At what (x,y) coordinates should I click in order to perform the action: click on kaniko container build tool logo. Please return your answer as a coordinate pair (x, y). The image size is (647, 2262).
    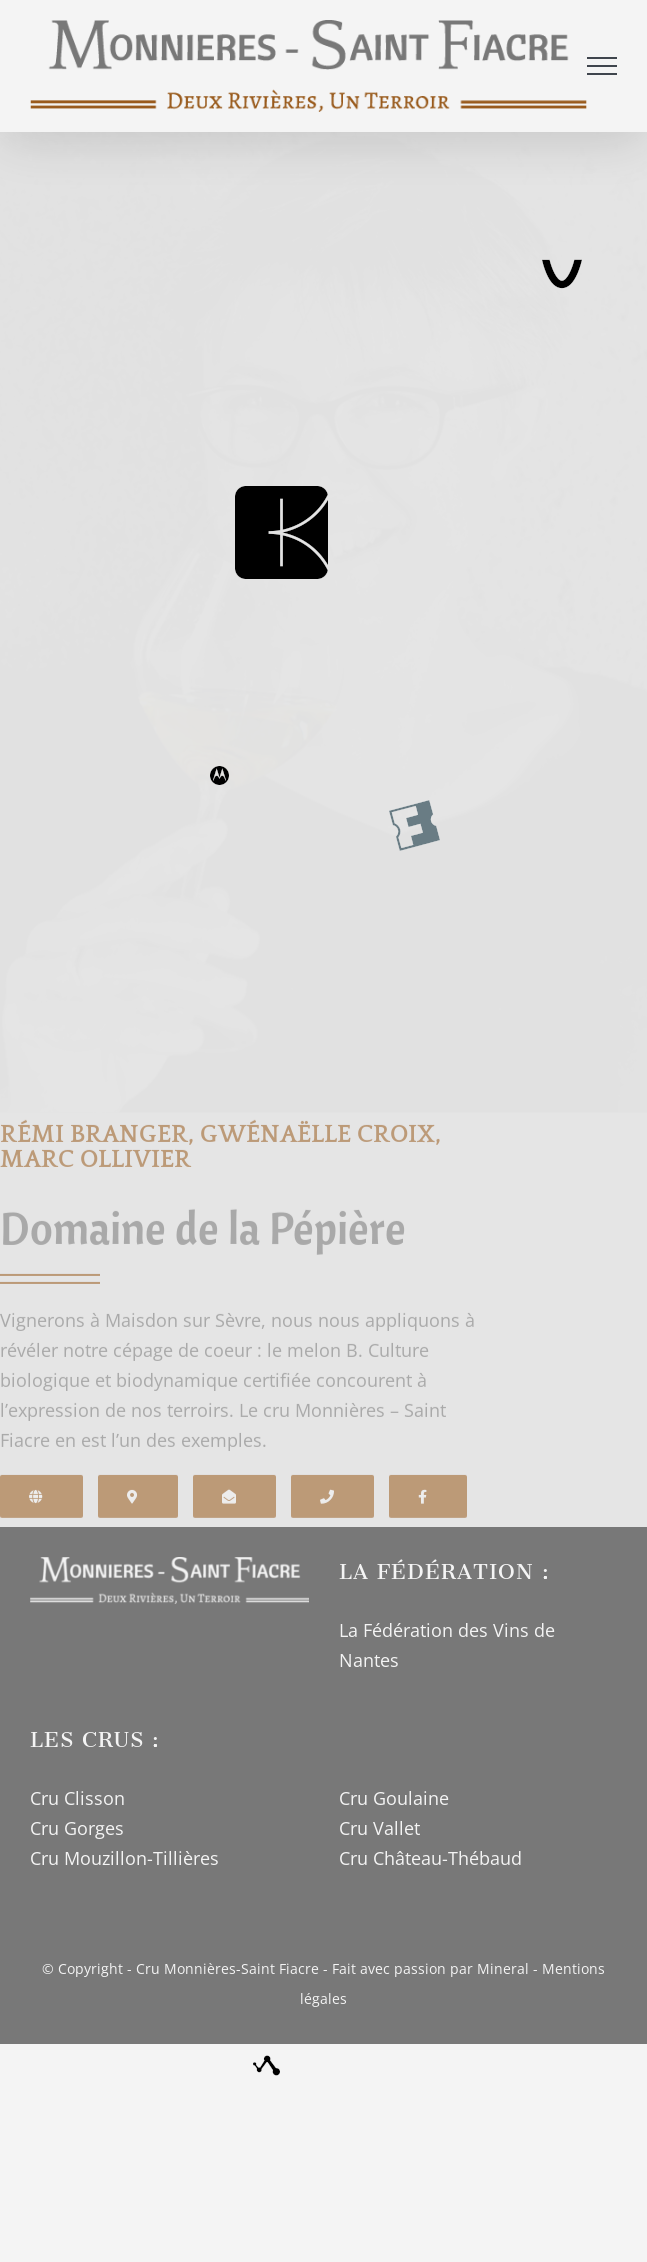
    Looking at the image, I should click on (281, 532).